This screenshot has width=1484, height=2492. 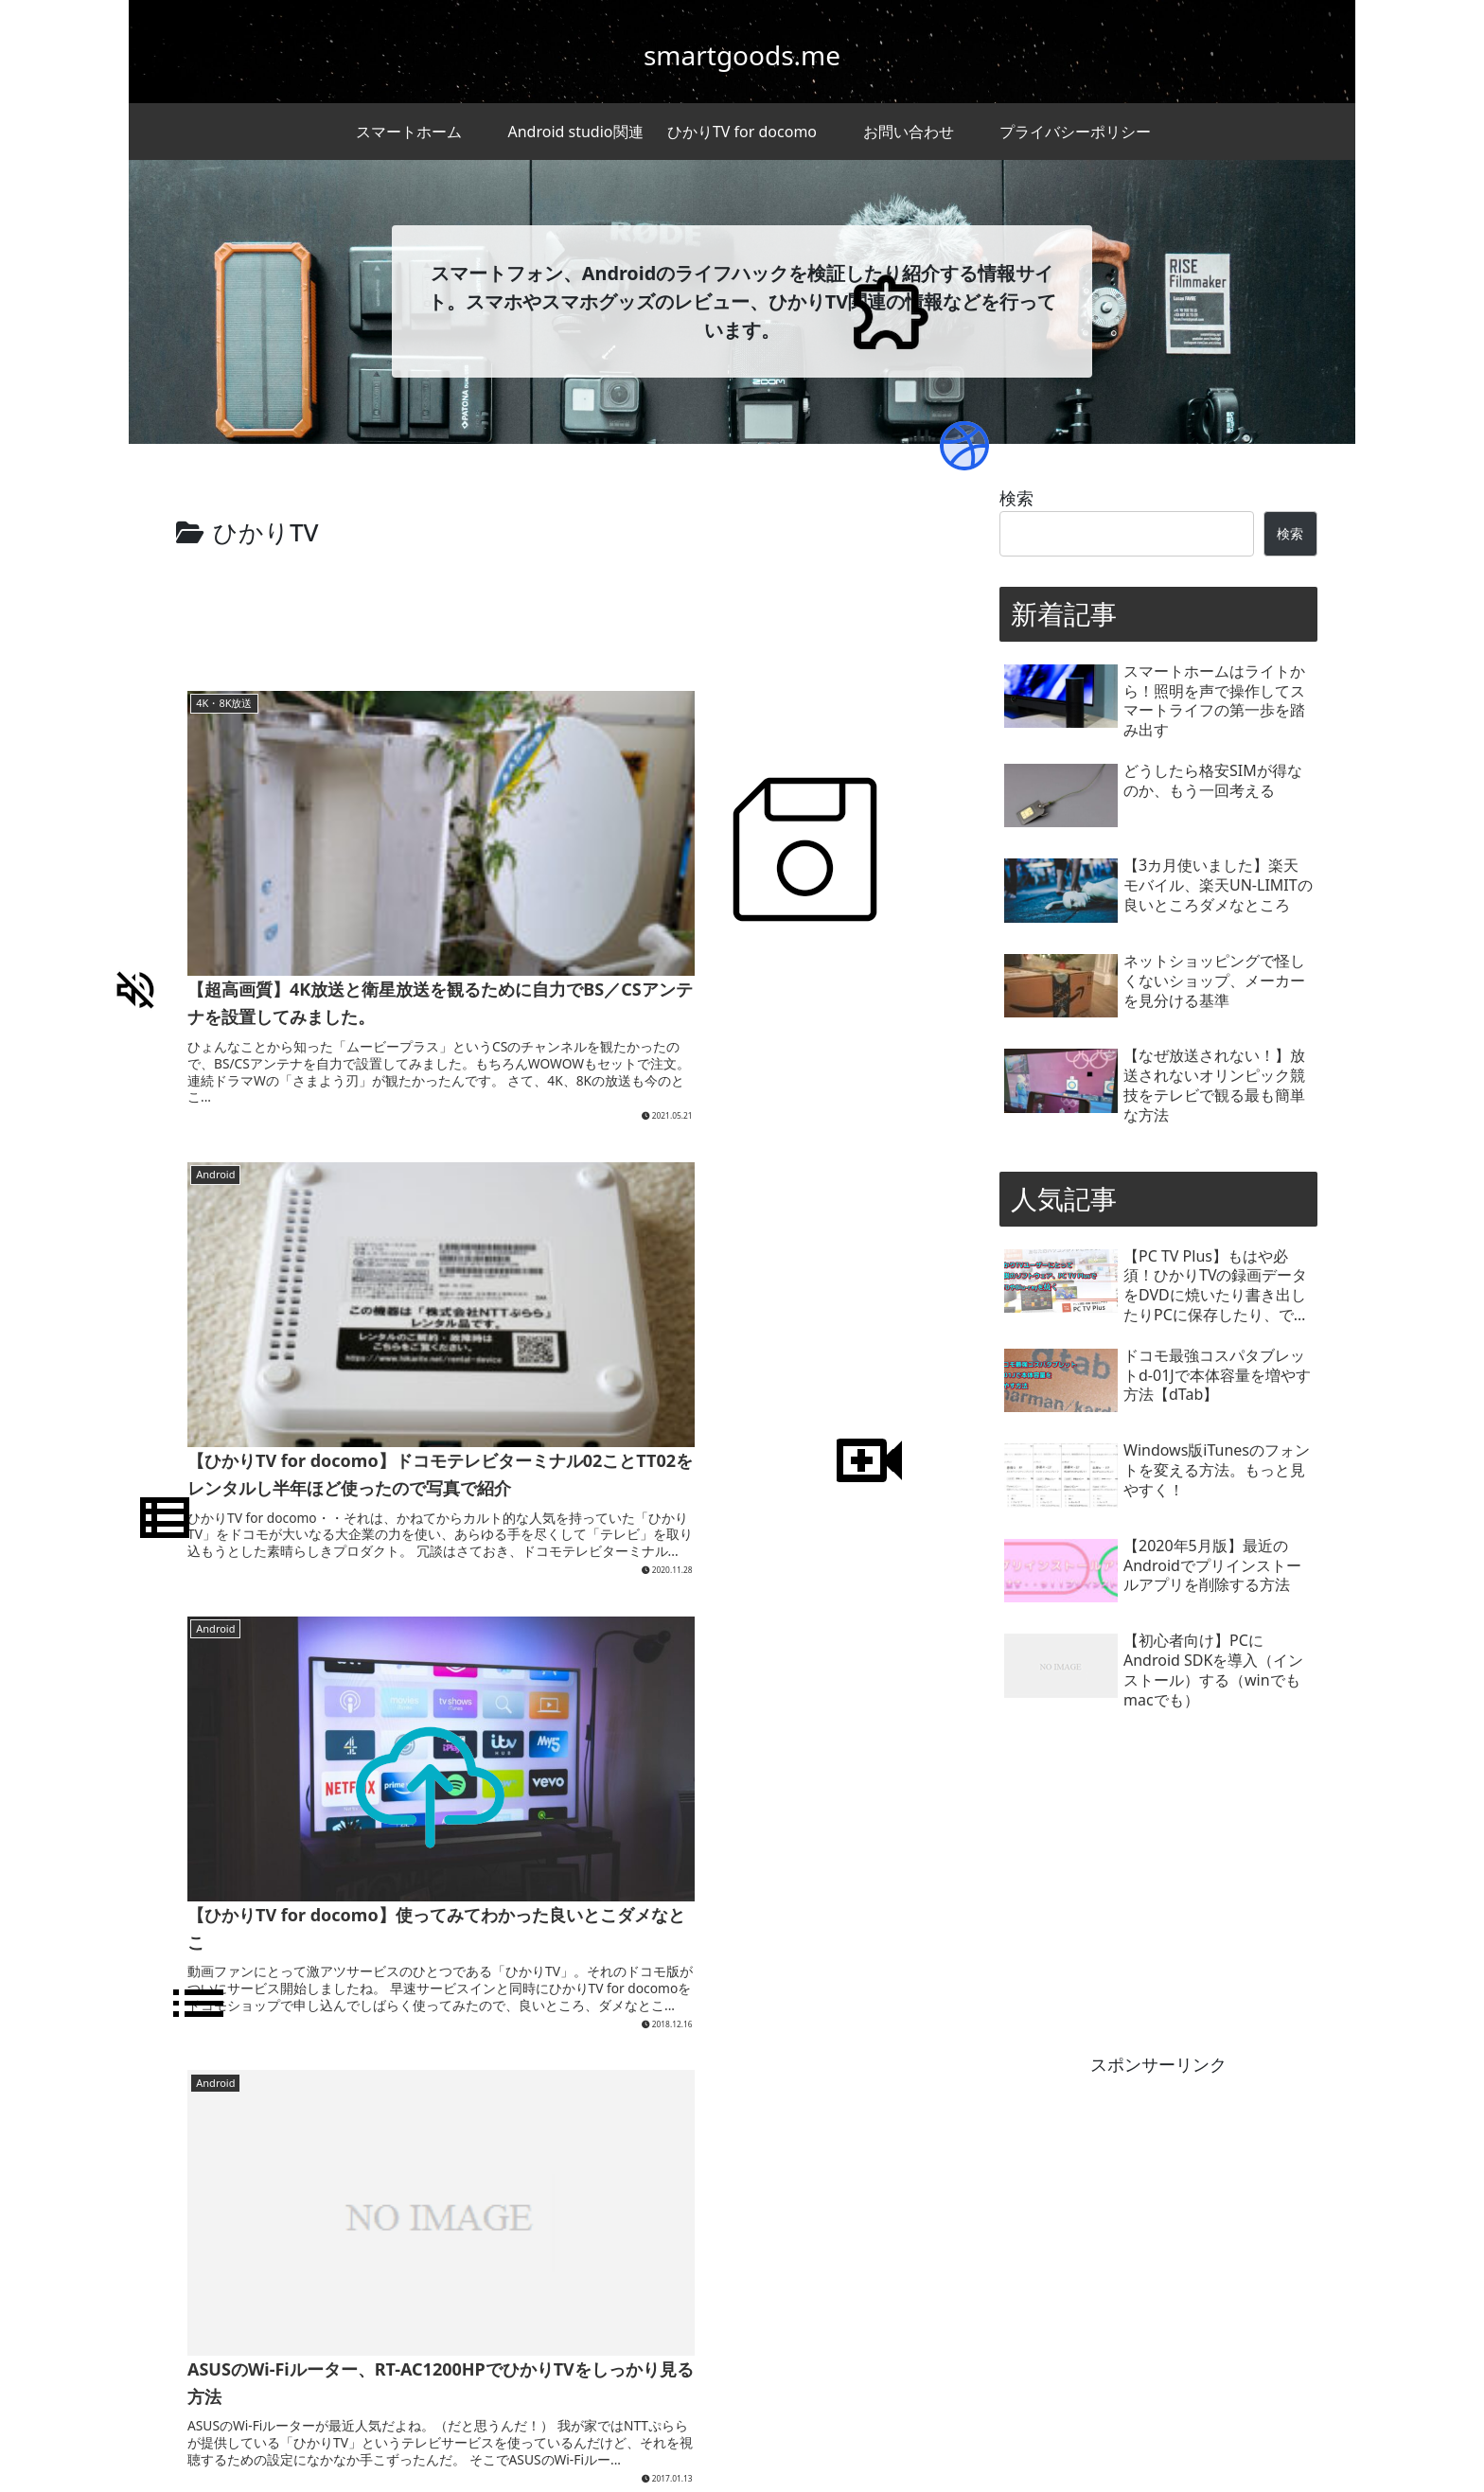 I want to click on access browser extensions or add-ons, so click(x=892, y=310).